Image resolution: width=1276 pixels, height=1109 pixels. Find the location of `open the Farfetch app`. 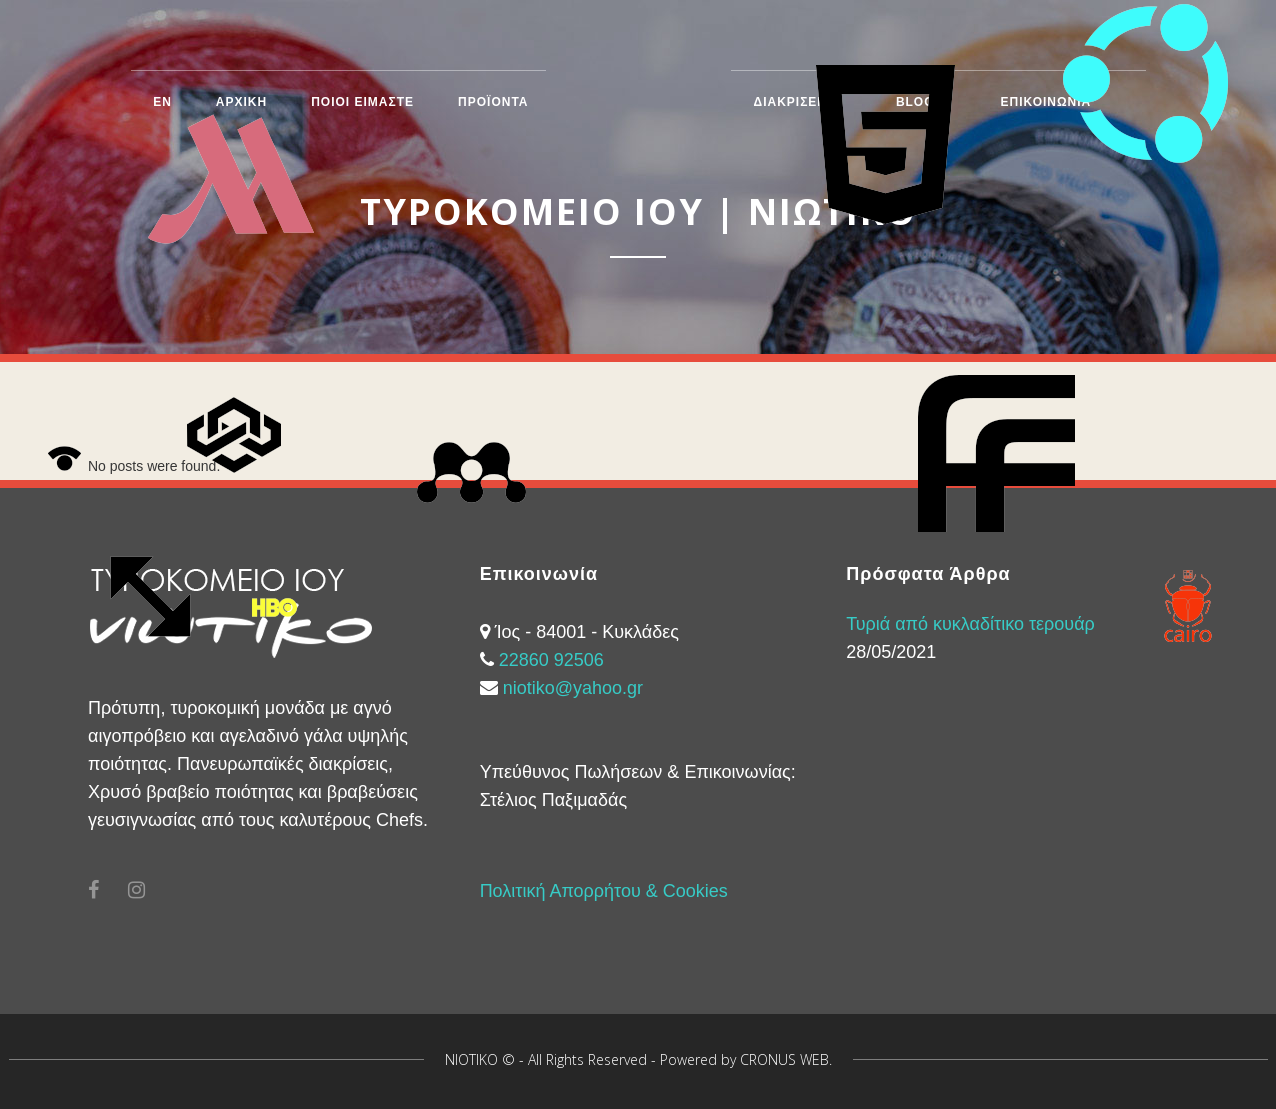

open the Farfetch app is located at coordinates (996, 453).